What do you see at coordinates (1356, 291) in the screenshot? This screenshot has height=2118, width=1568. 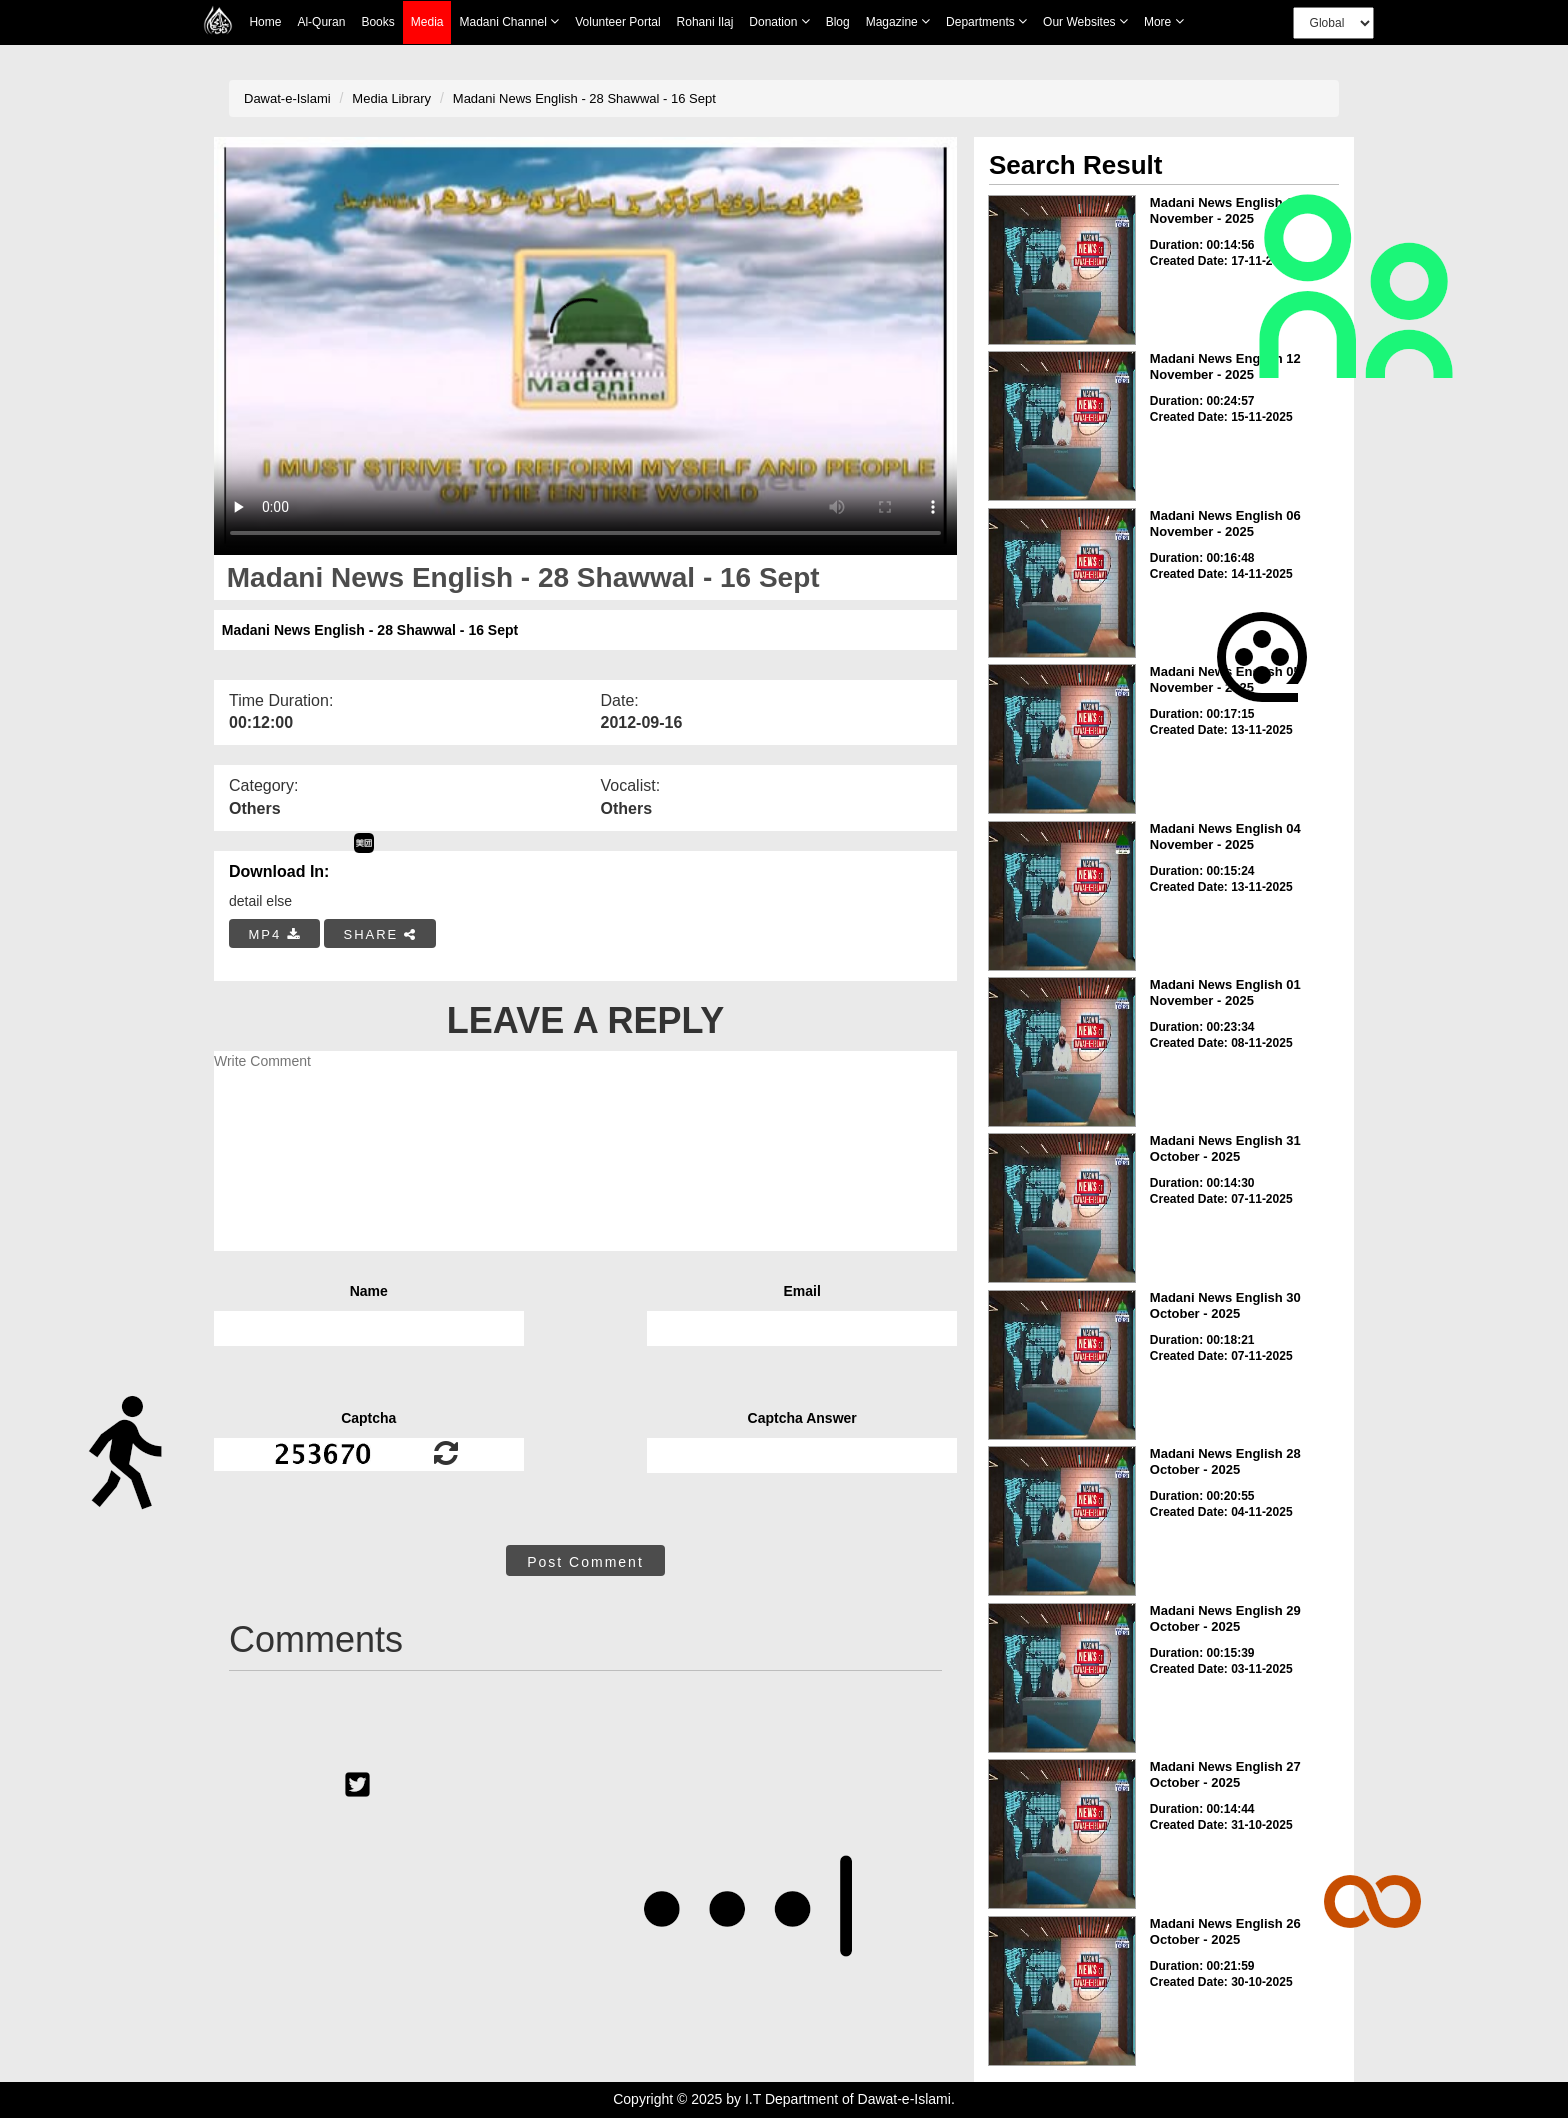 I see `view family or parent account settings` at bounding box center [1356, 291].